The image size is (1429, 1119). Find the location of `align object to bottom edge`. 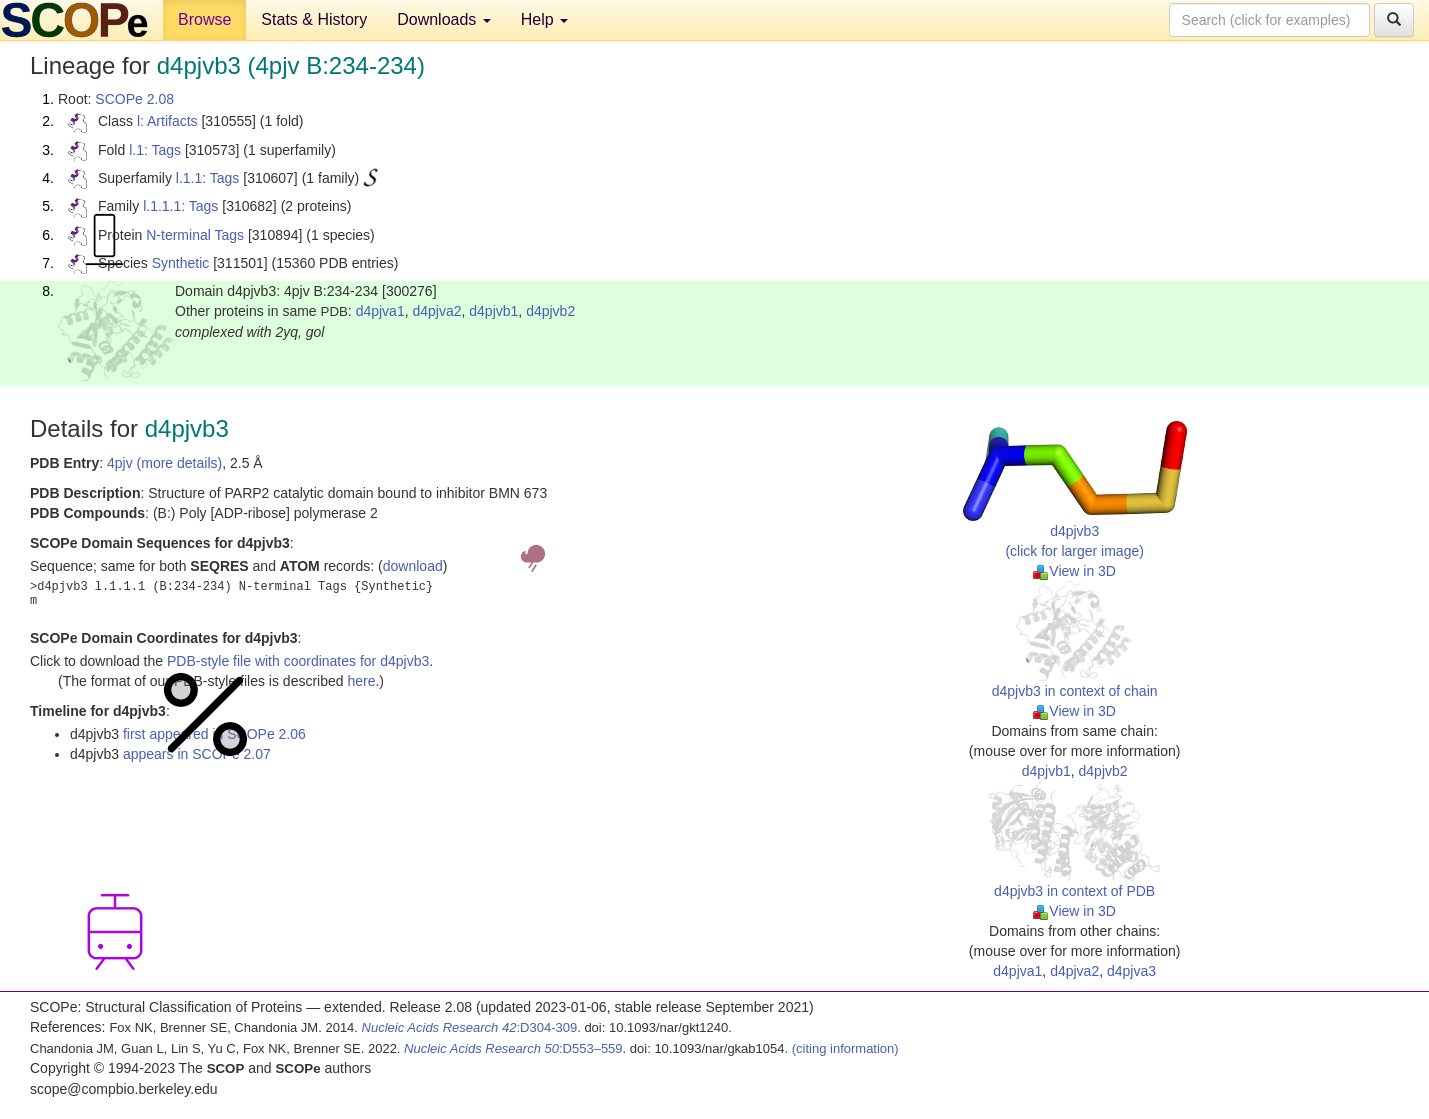

align object to bottom edge is located at coordinates (104, 238).